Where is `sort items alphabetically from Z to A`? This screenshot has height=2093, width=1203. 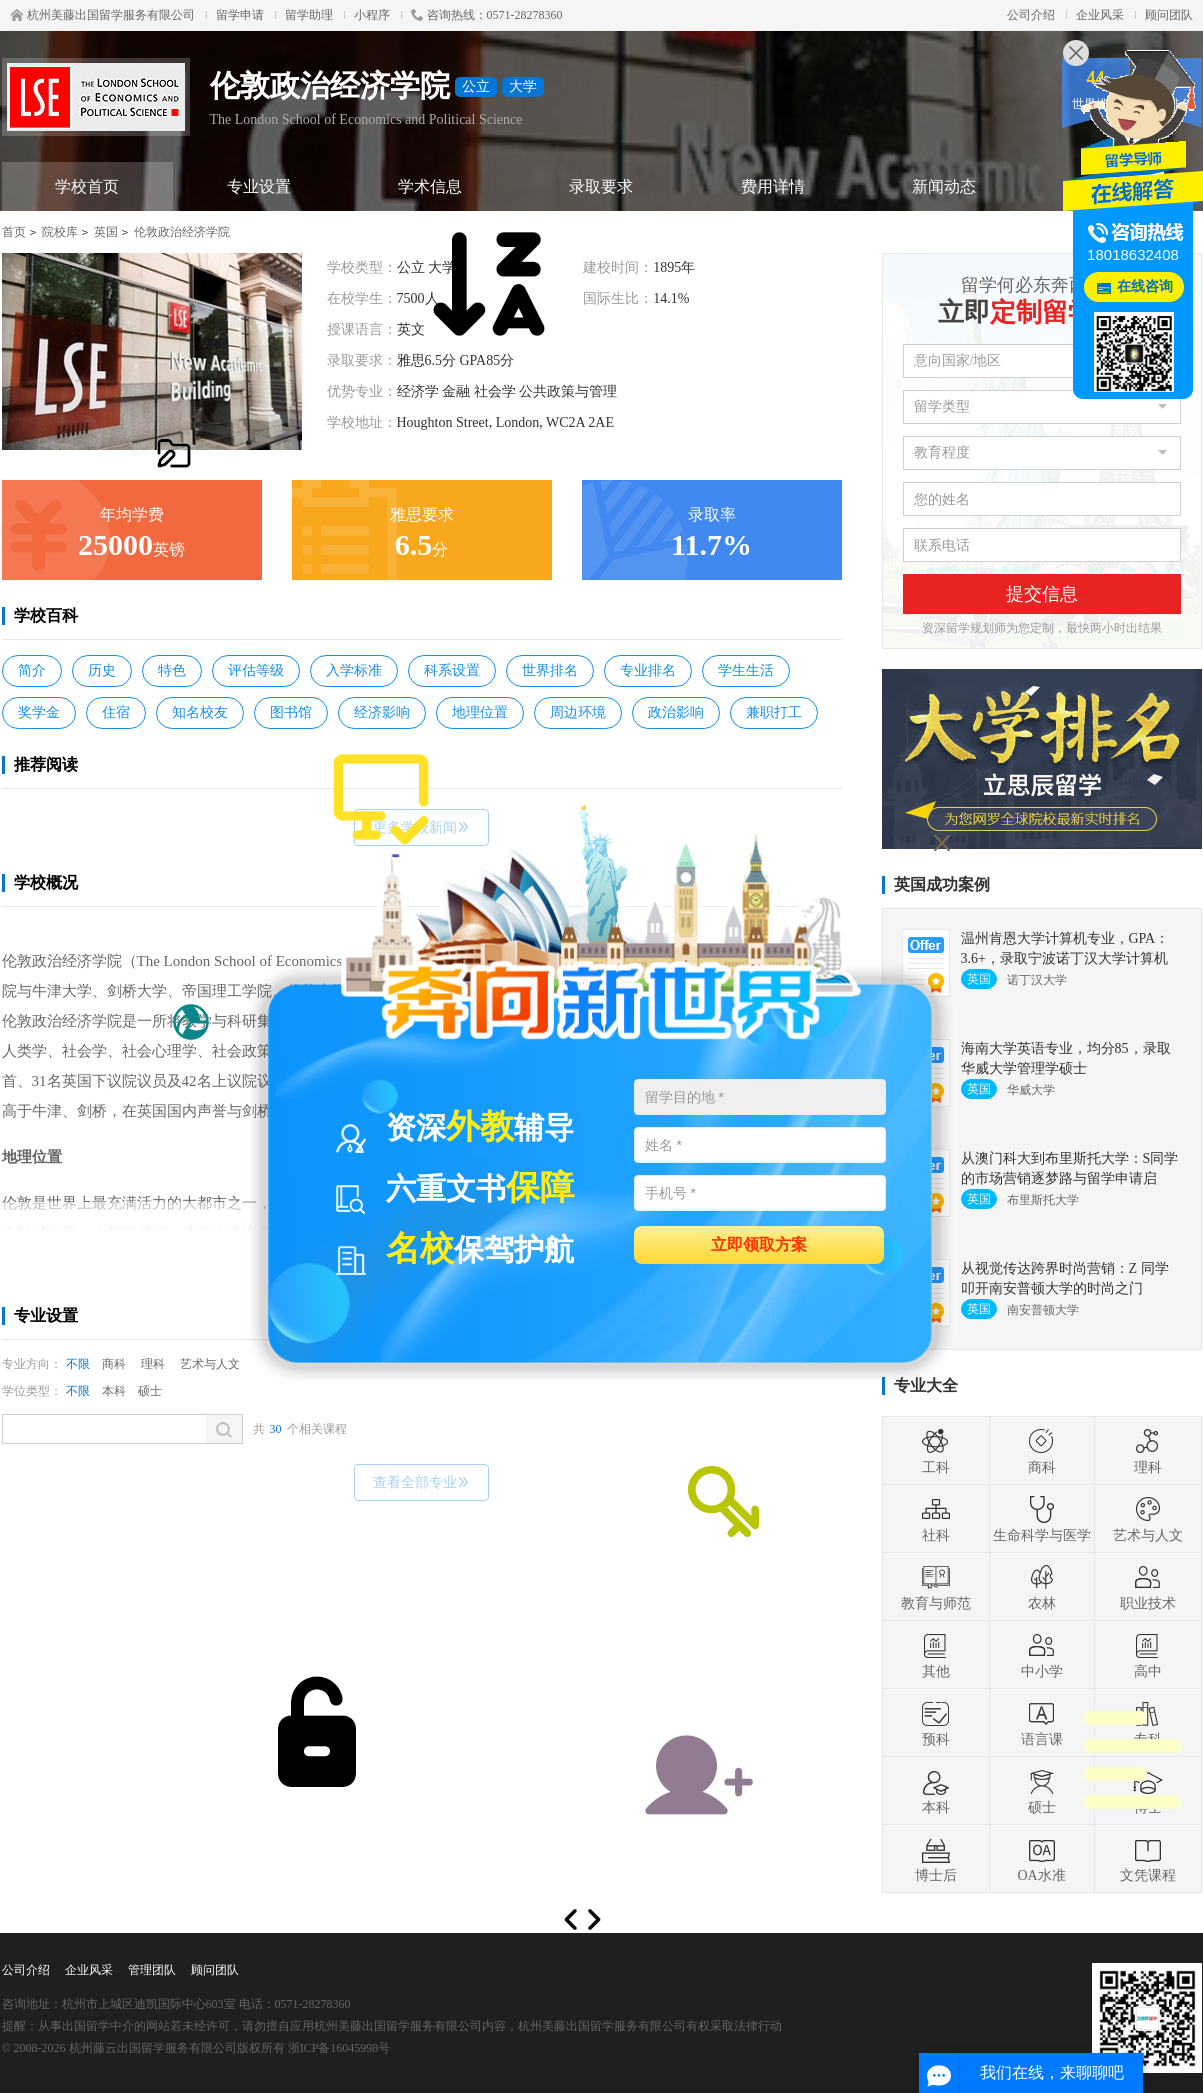
sort items alphabetically from Z to A is located at coordinates (489, 284).